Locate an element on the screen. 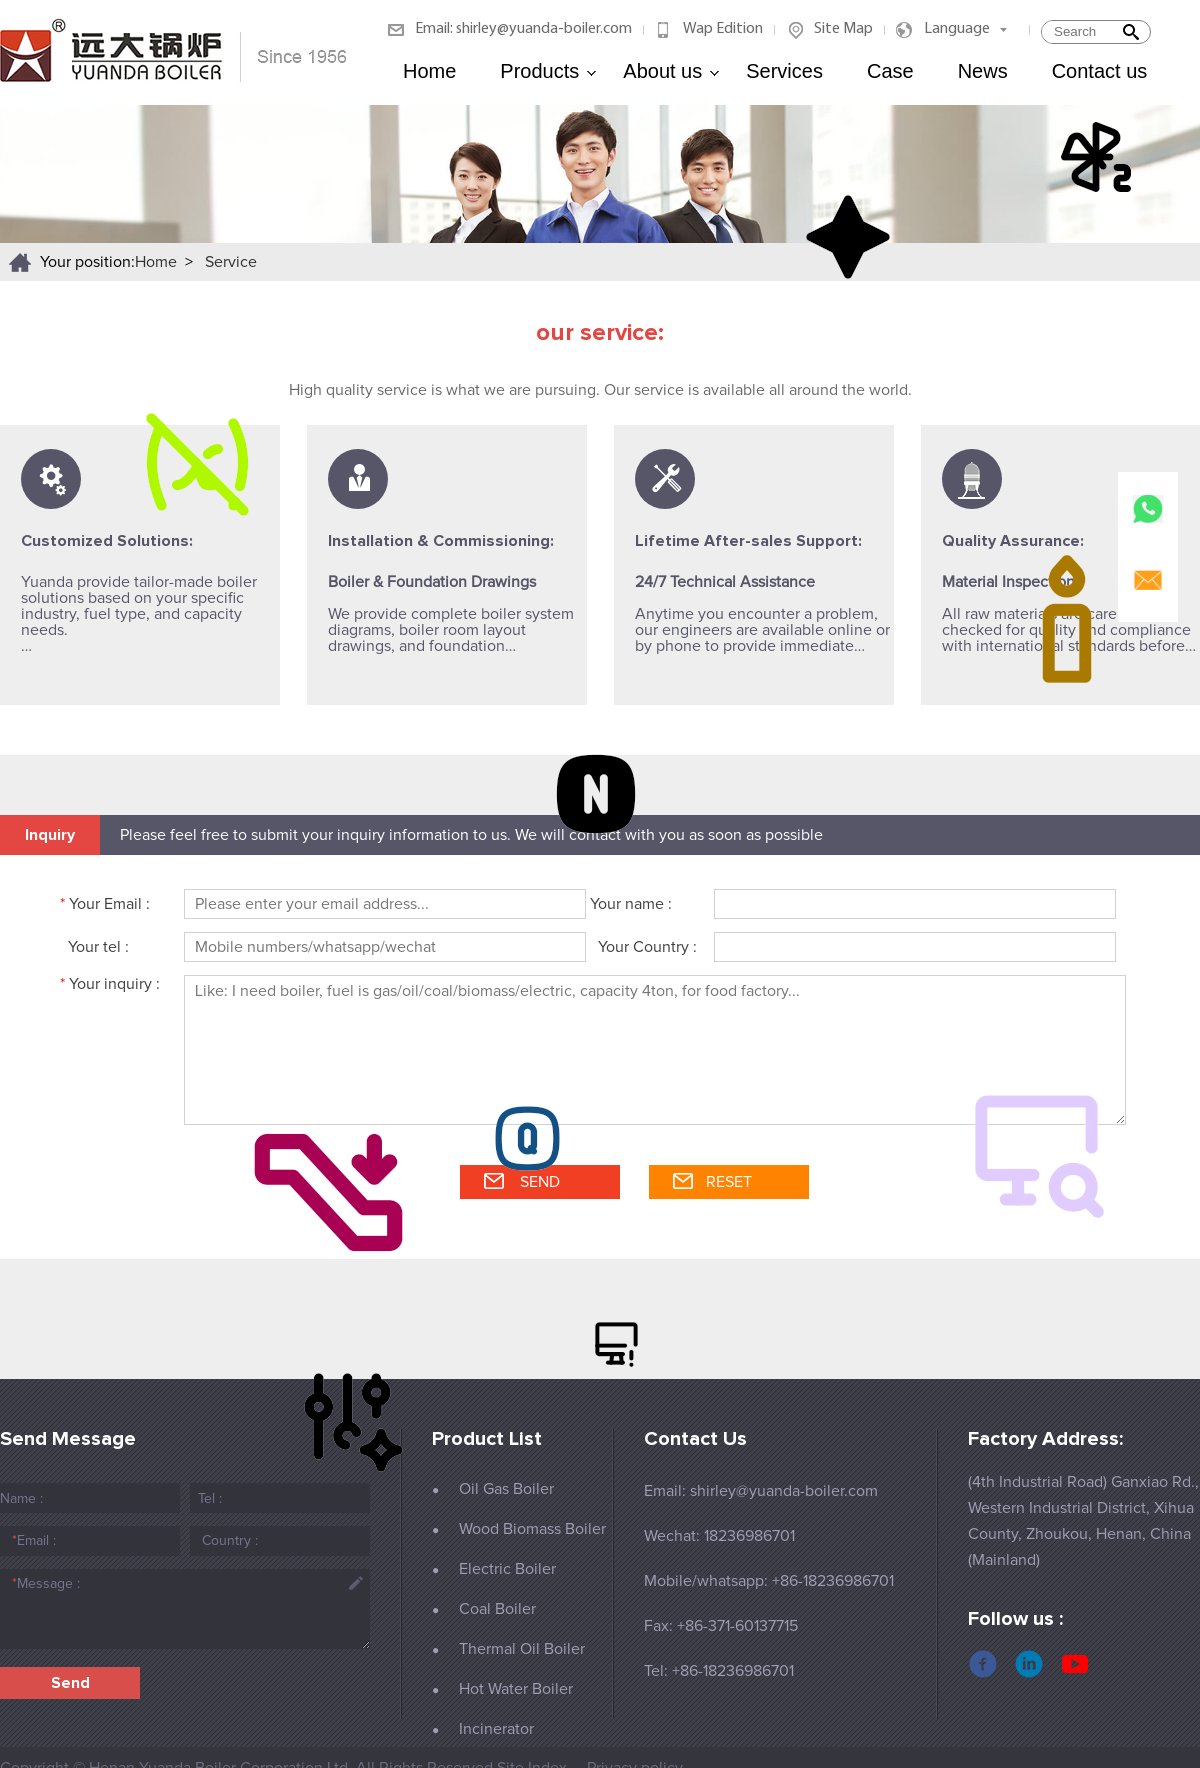 The height and width of the screenshot is (1768, 1200). adjust car fan to speed level 2 is located at coordinates (1096, 157).